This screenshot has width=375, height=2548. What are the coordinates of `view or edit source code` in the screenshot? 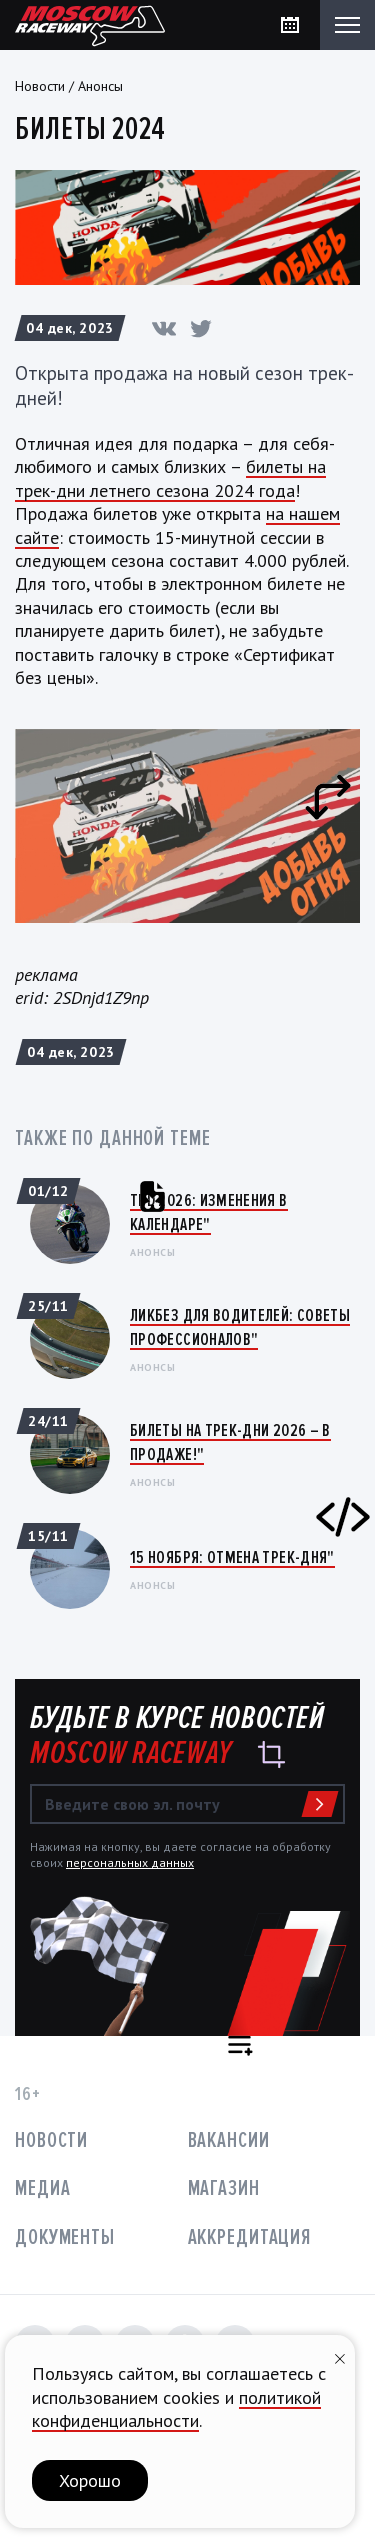 It's located at (343, 1517).